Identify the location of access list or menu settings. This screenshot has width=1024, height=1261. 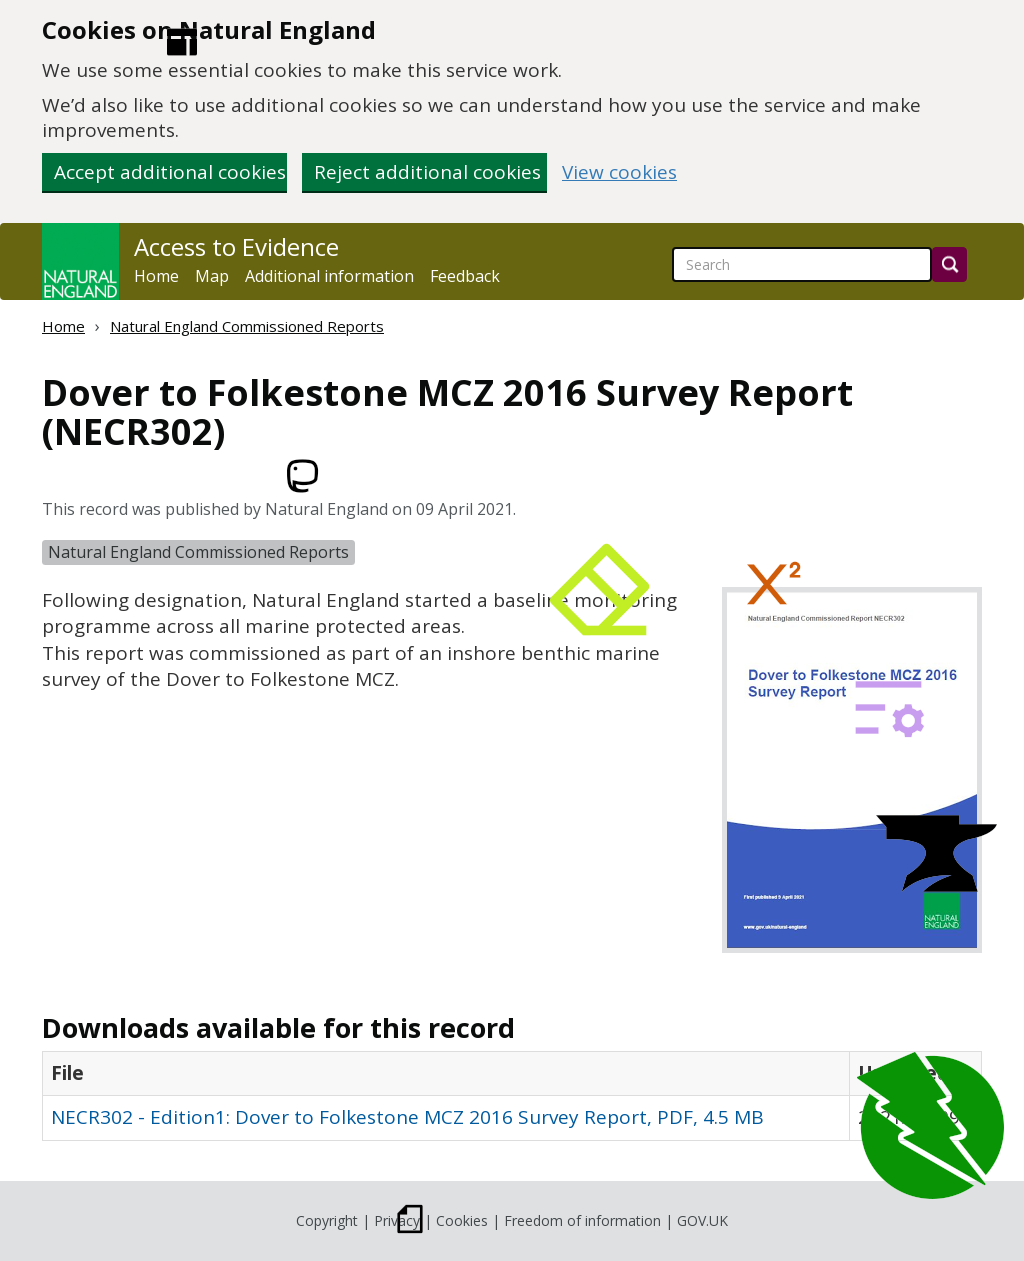
(888, 707).